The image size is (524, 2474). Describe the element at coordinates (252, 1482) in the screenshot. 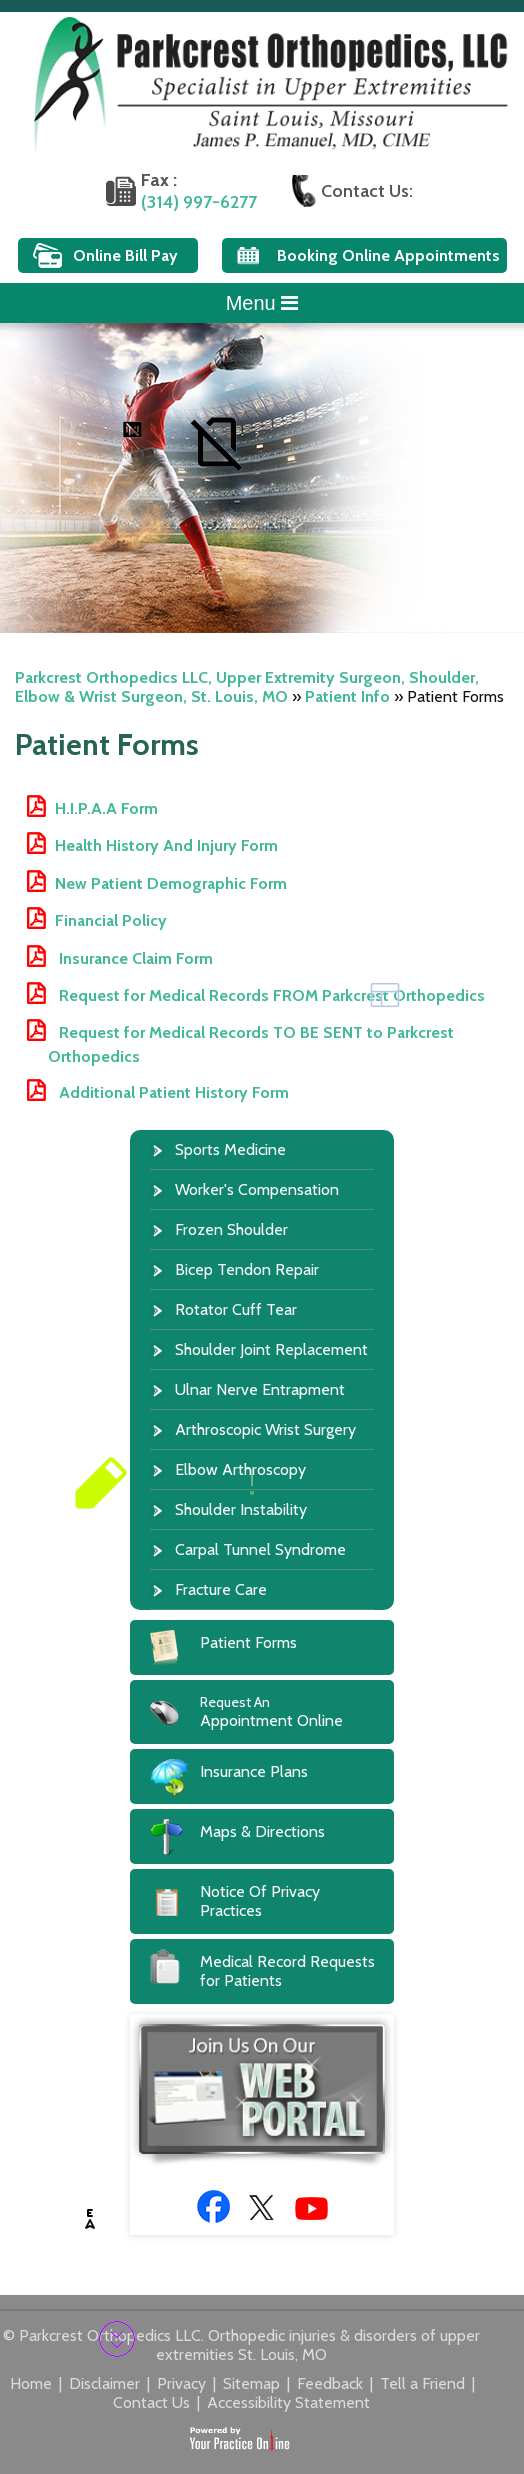

I see `indicates a warning or alert requiring attention` at that location.